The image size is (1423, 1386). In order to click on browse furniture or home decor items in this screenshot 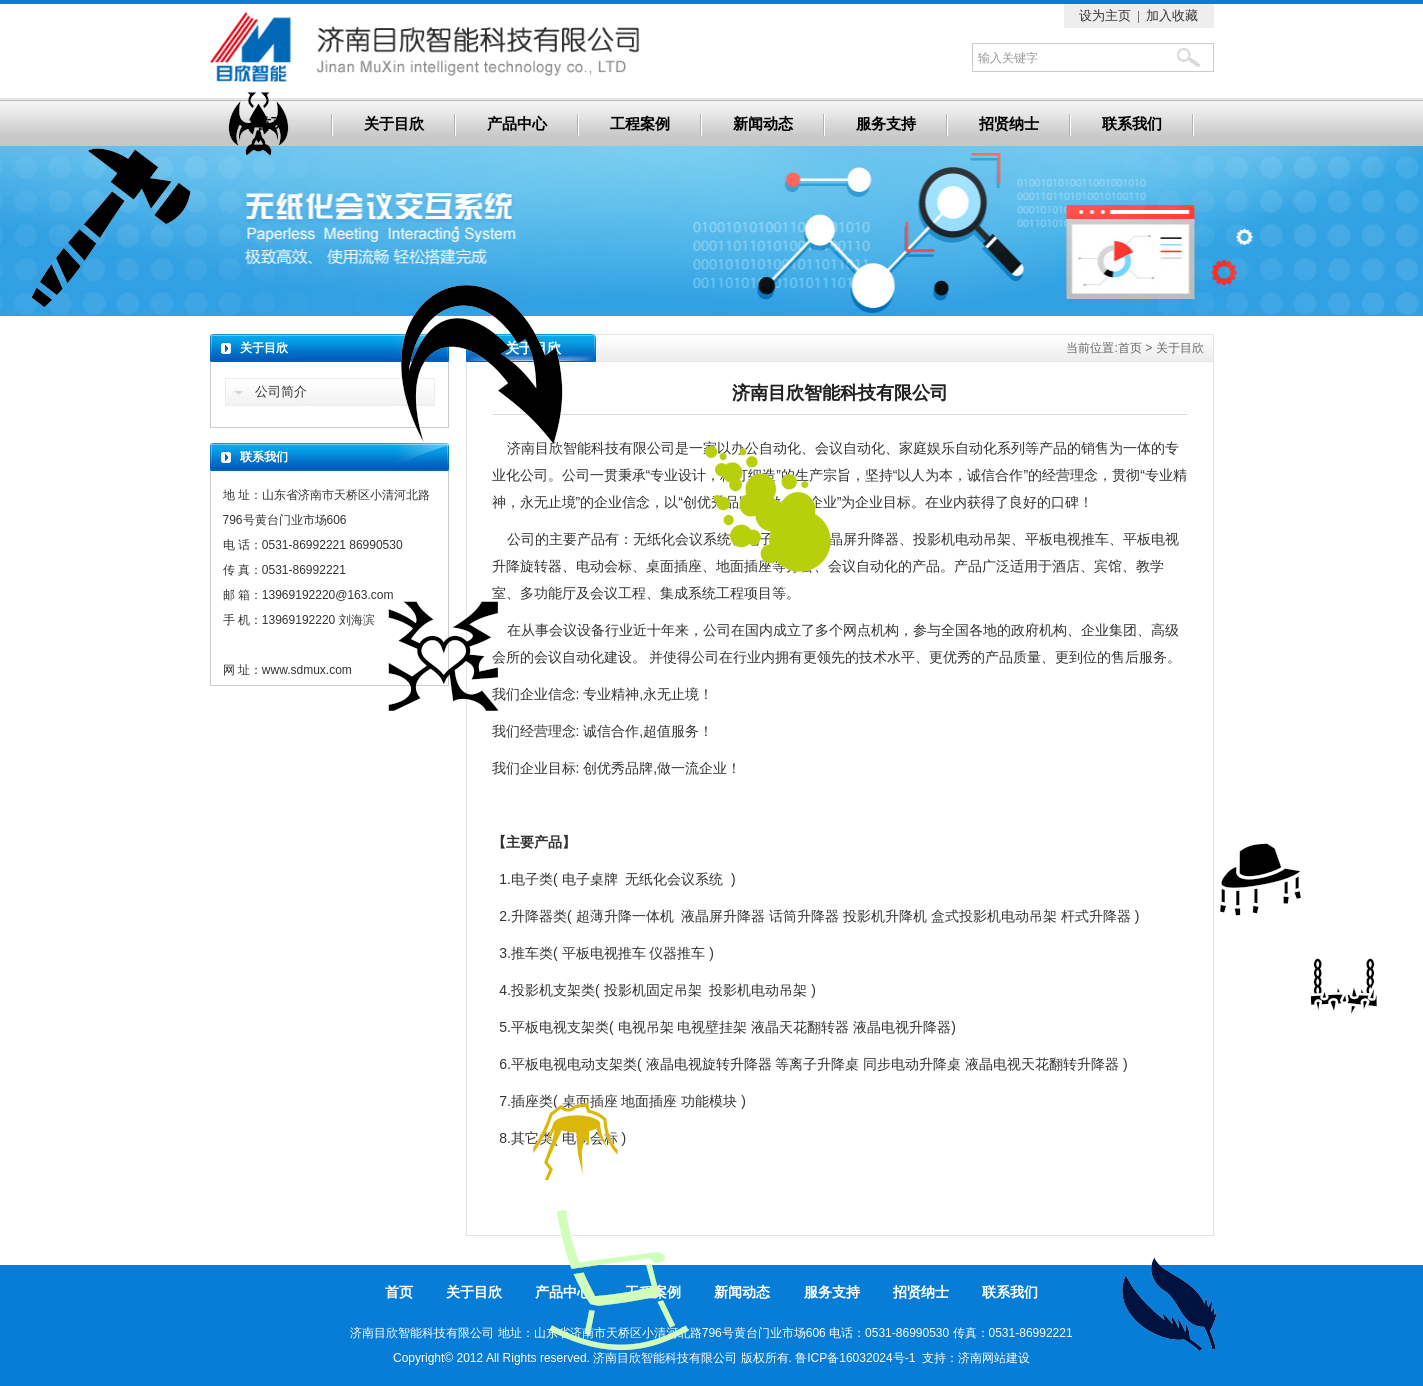, I will do `click(619, 1280)`.